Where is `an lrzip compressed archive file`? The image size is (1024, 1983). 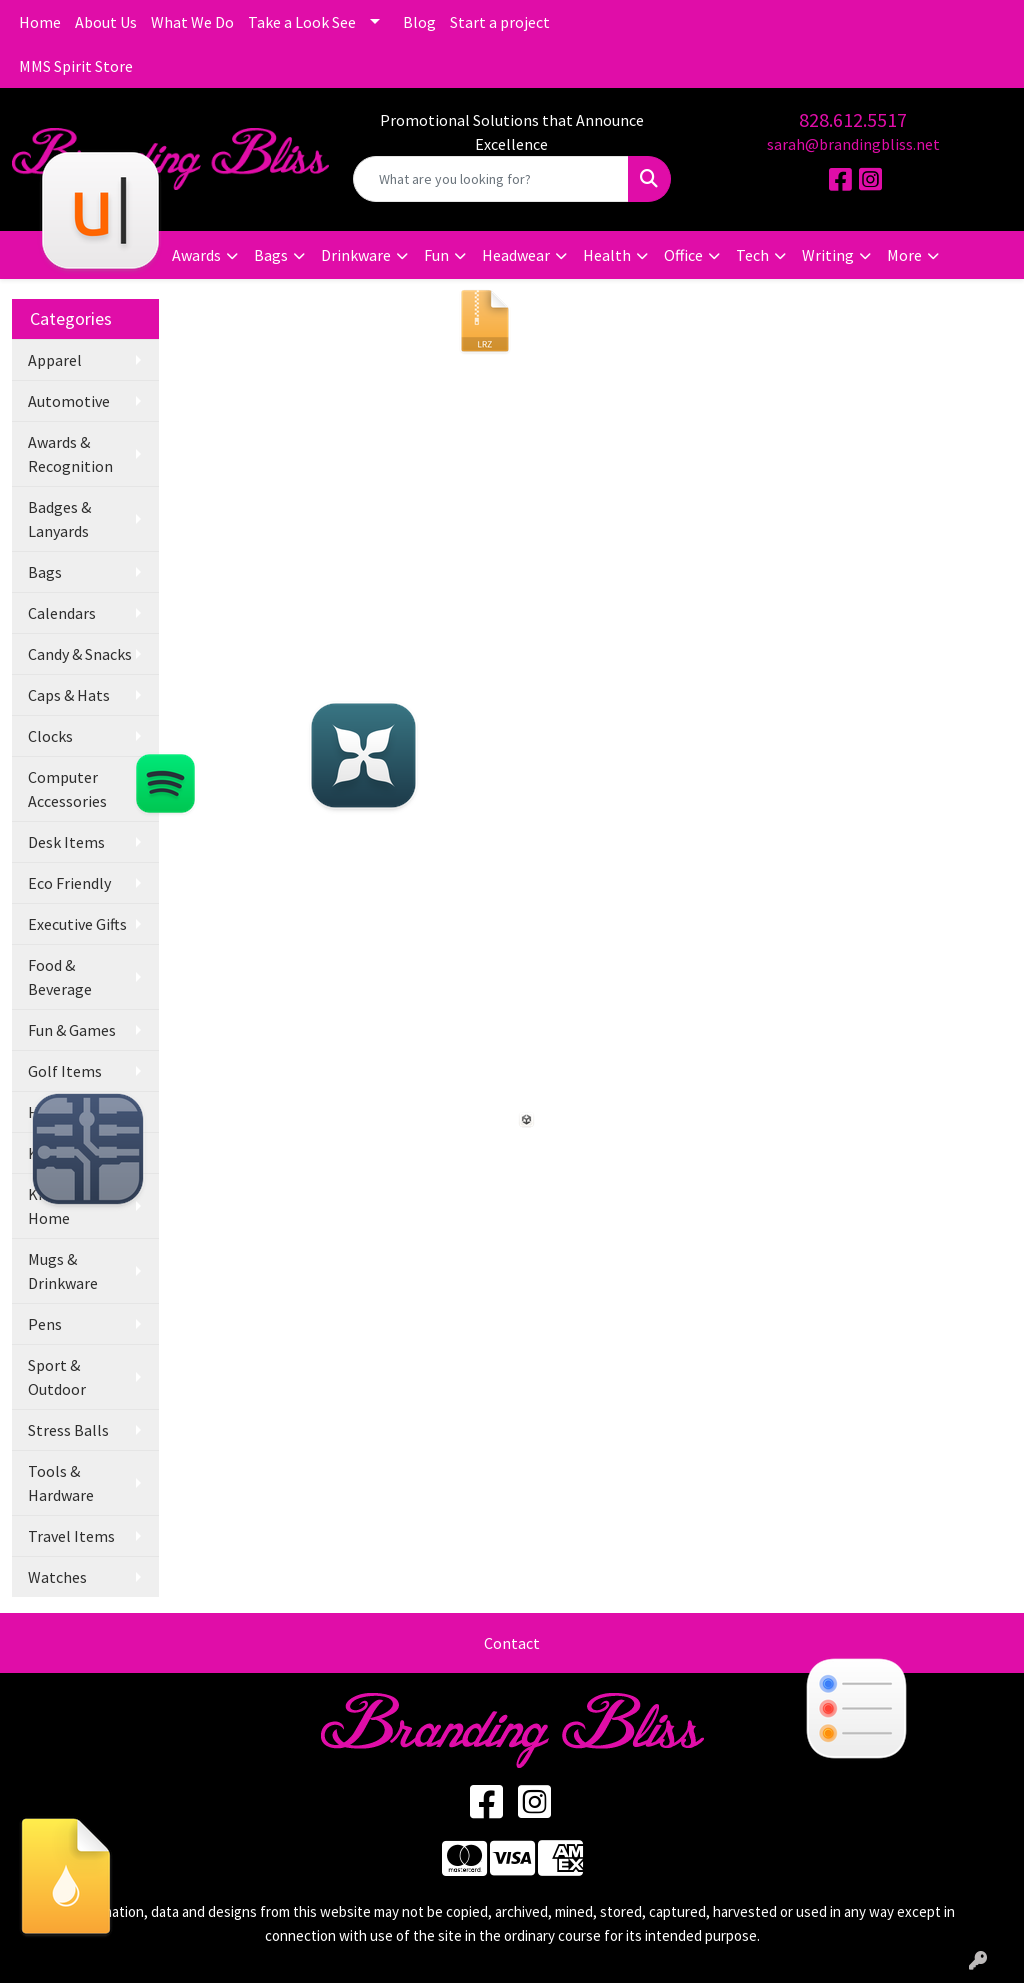 an lrzip compressed archive file is located at coordinates (485, 322).